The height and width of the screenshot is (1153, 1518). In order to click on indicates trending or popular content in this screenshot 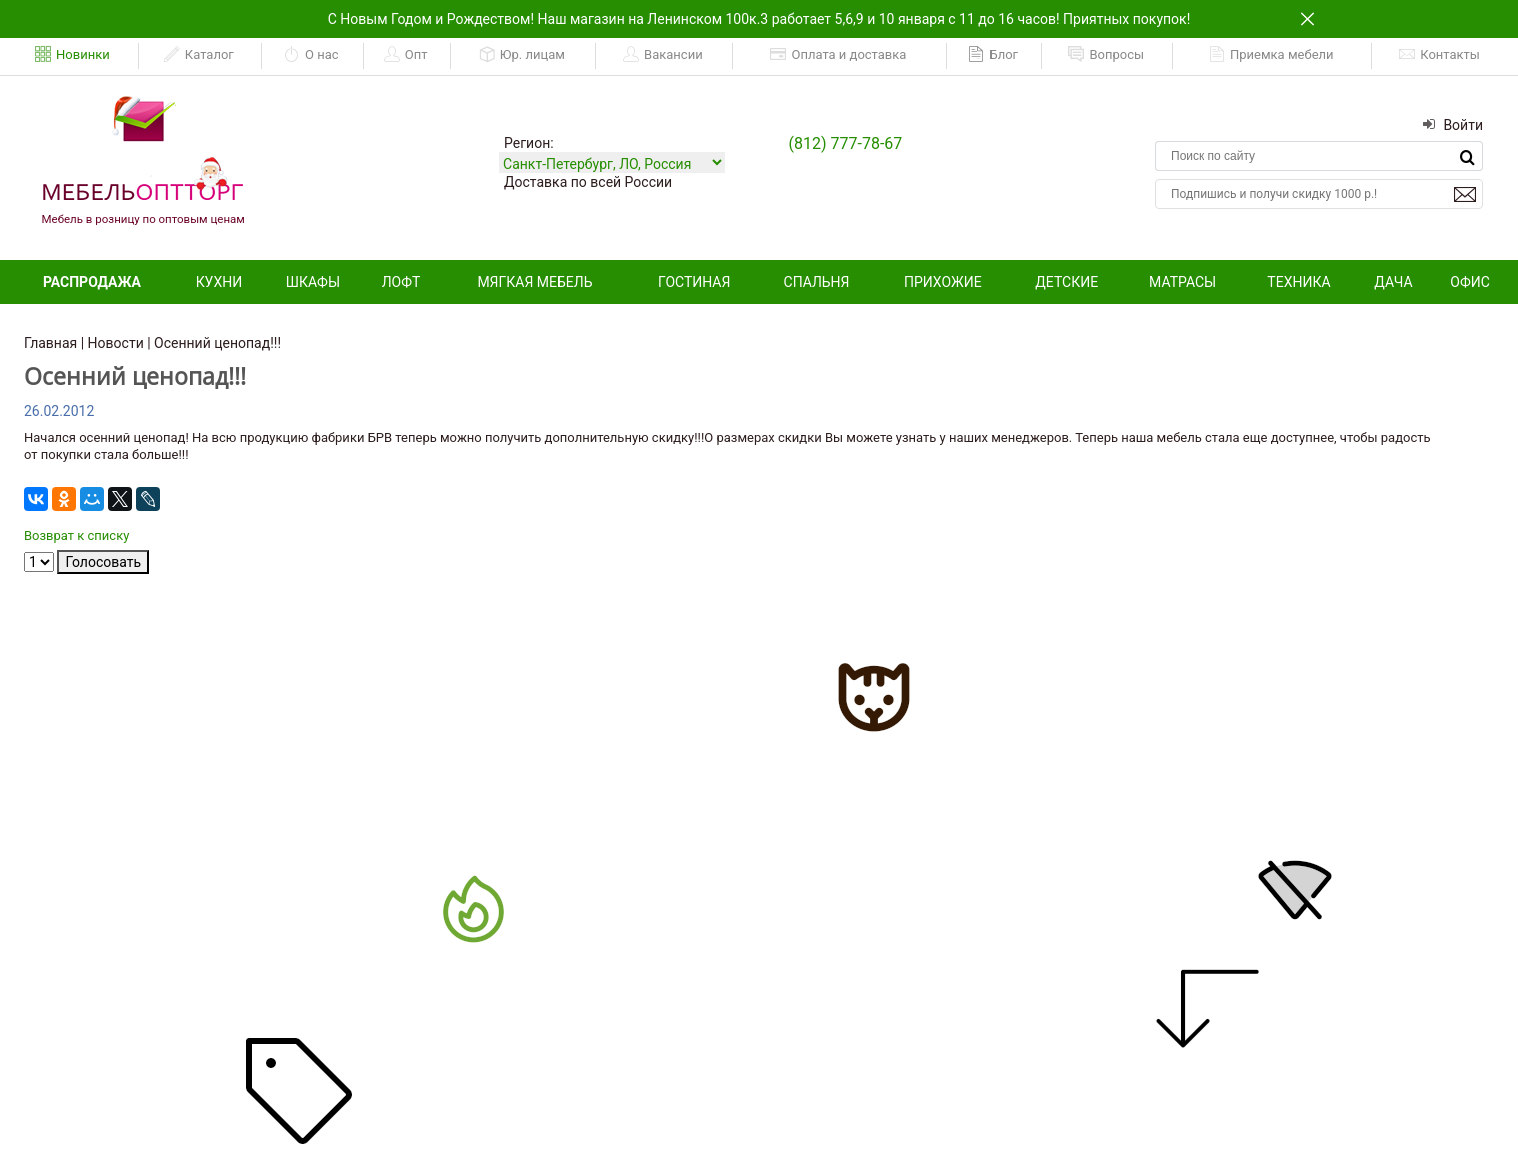, I will do `click(473, 909)`.